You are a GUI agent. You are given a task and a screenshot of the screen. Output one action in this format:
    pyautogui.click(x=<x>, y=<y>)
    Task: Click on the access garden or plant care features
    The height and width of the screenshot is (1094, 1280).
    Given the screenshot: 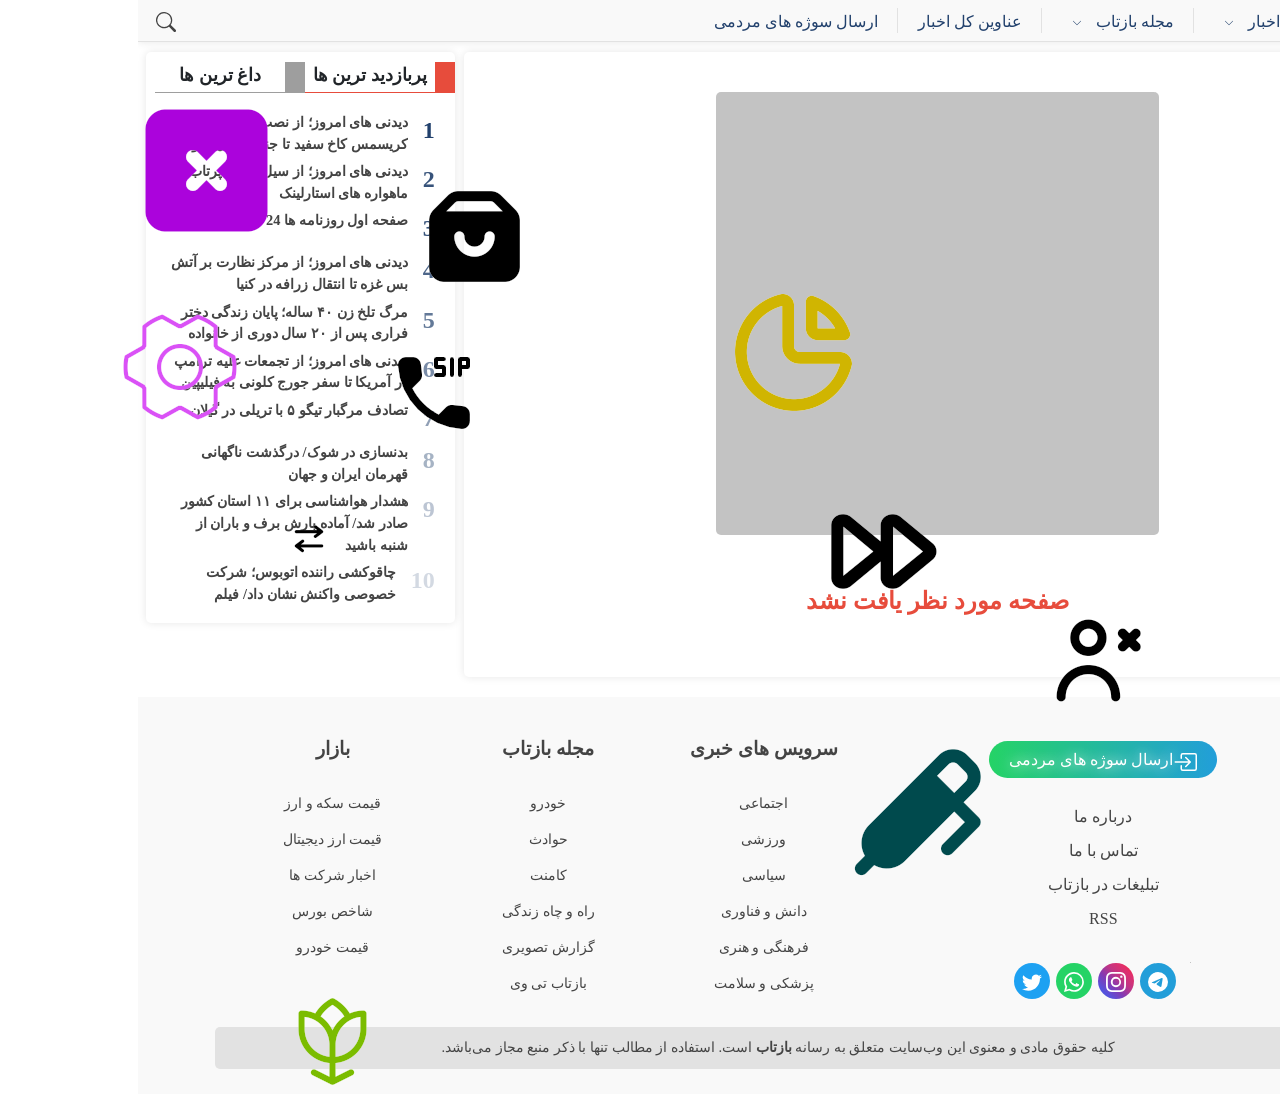 What is the action you would take?
    pyautogui.click(x=332, y=1041)
    